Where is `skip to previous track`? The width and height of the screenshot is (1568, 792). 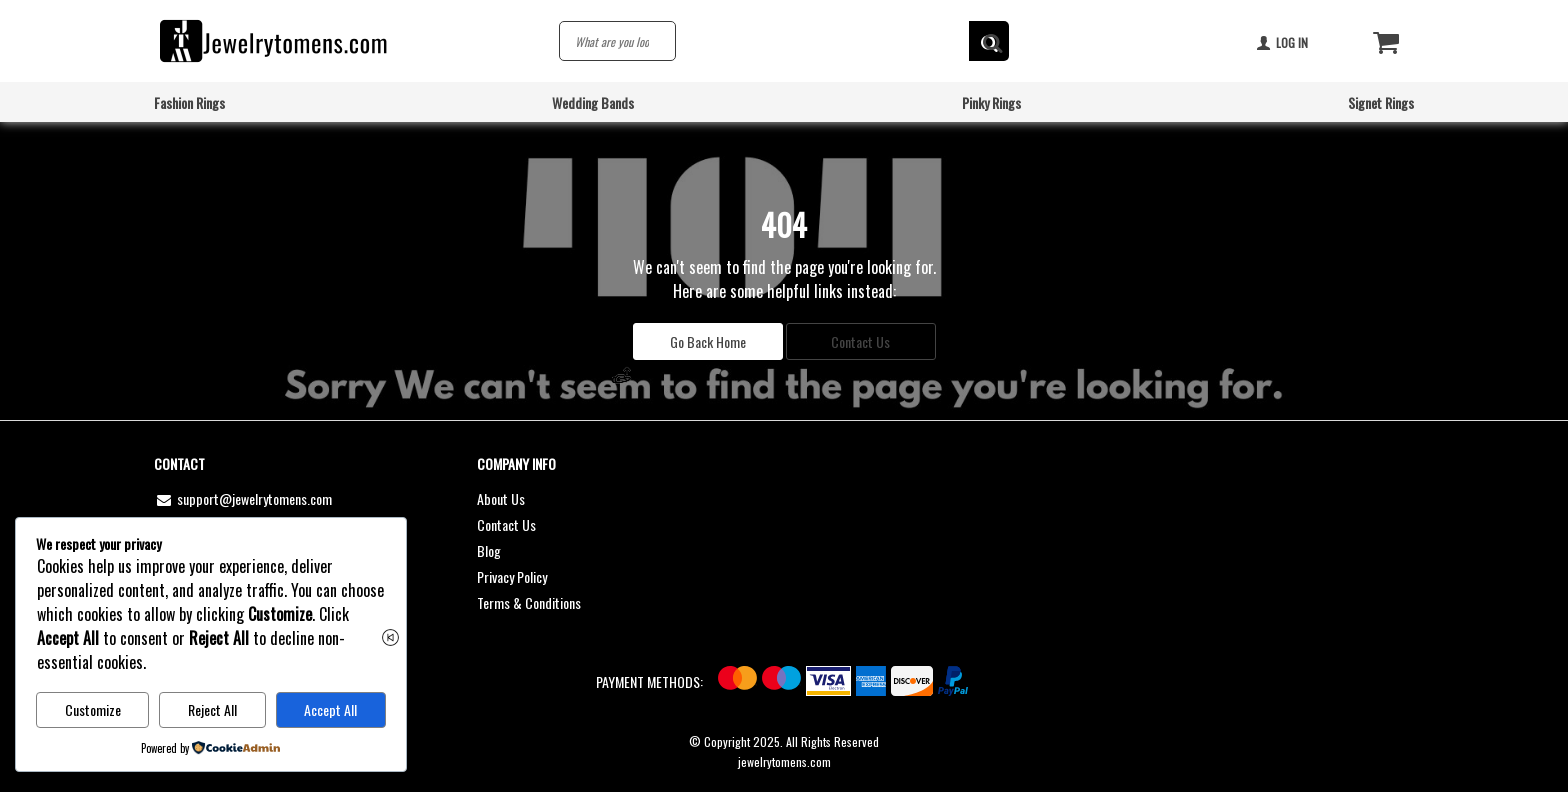
skip to previous track is located at coordinates (390, 637).